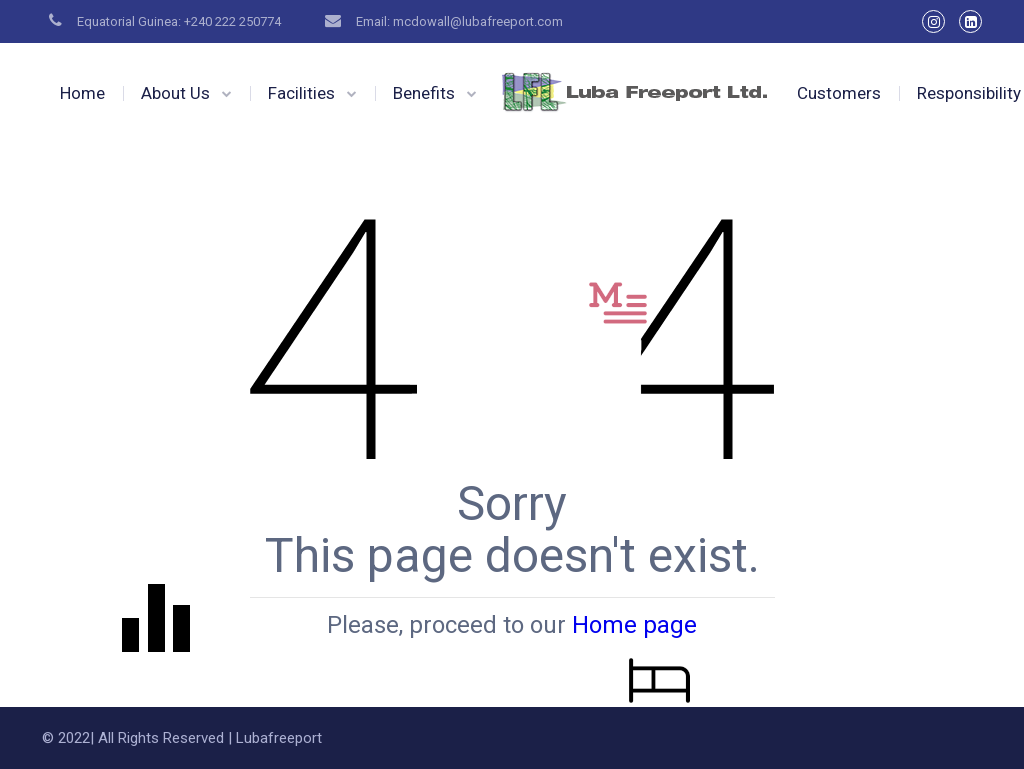  Describe the element at coordinates (657, 680) in the screenshot. I see `view accommodation or hotel options` at that location.